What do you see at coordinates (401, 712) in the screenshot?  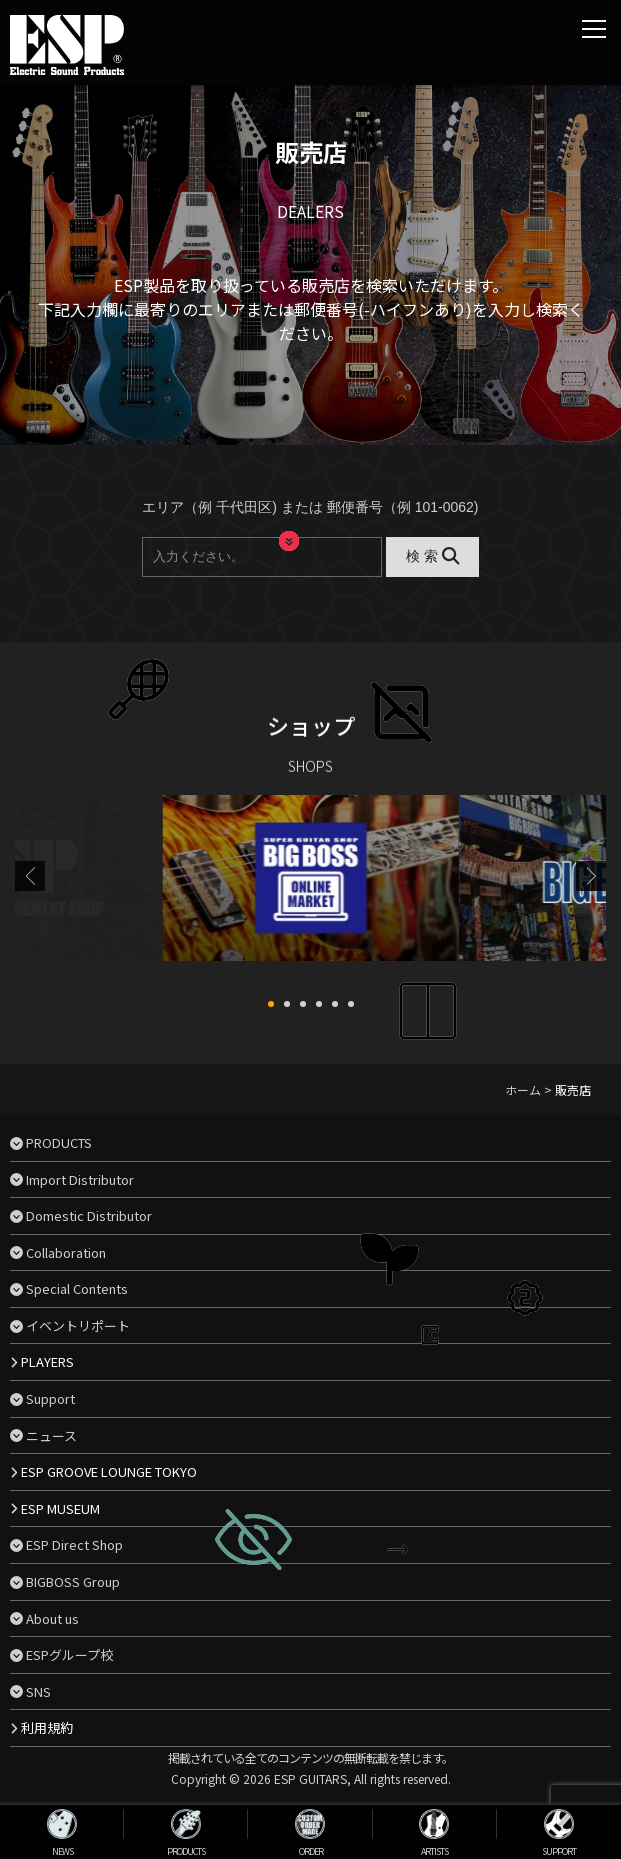 I see `disable graph or chart view` at bounding box center [401, 712].